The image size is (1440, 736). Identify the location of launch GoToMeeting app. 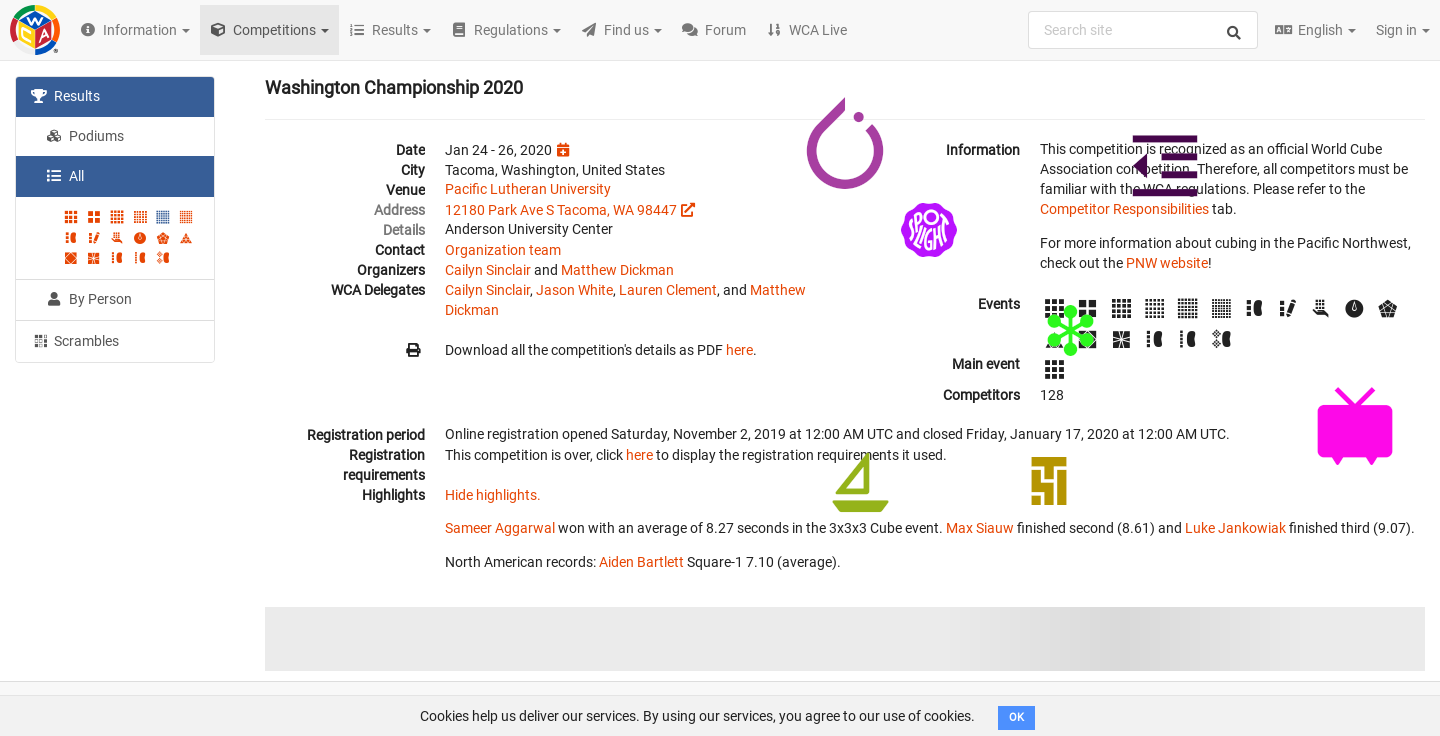
(1070, 330).